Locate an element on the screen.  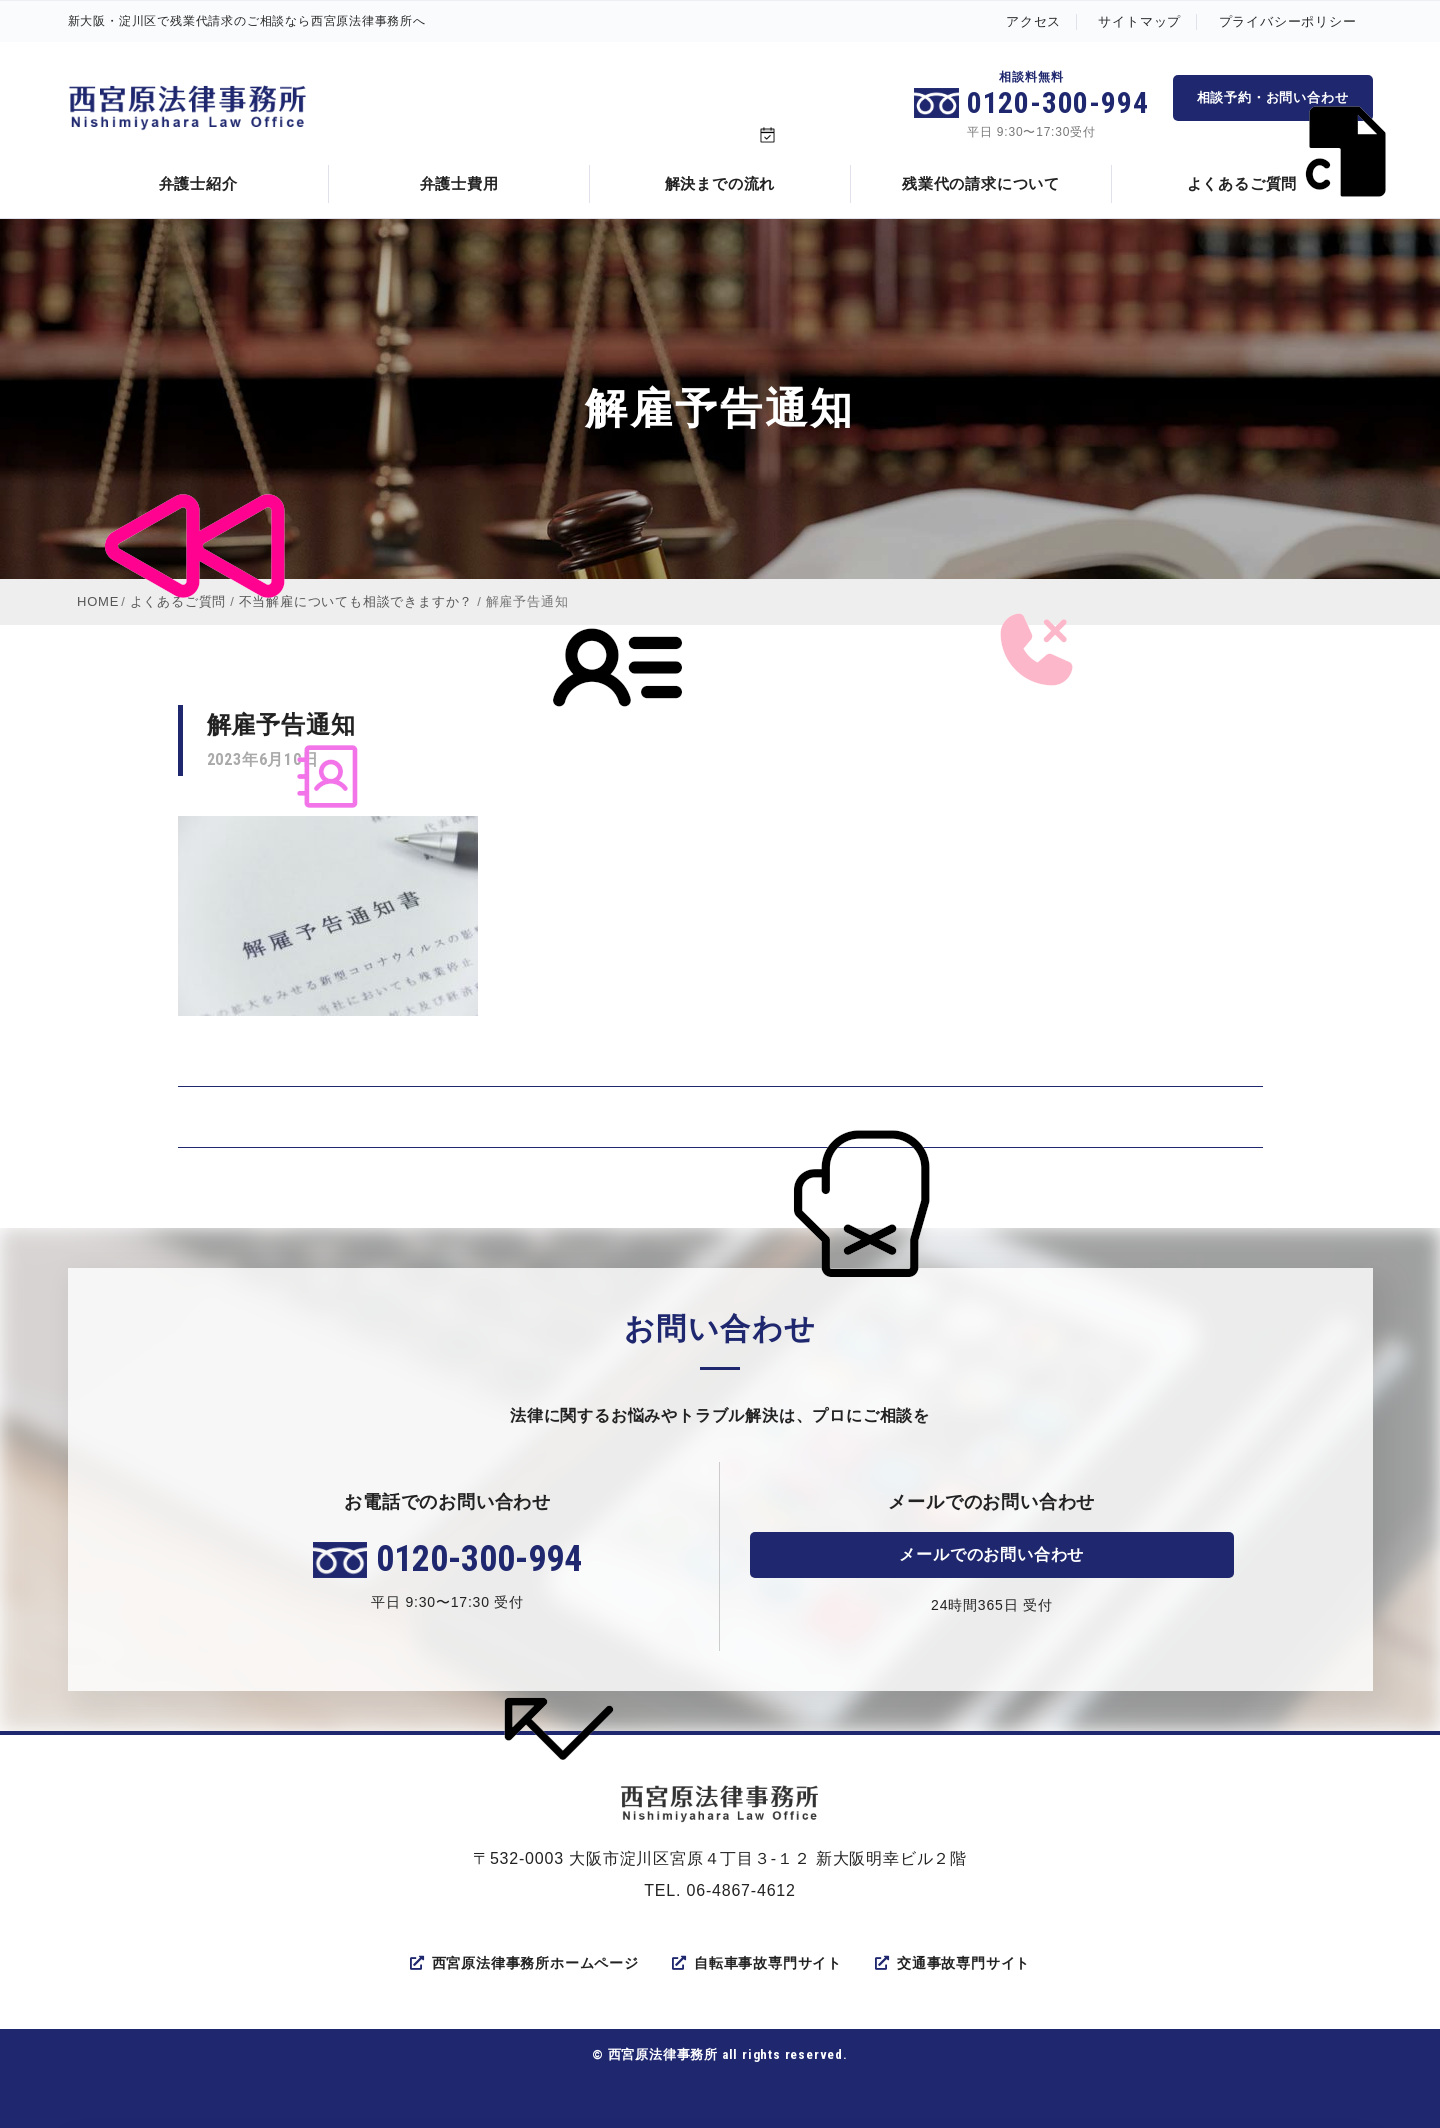
rewind or skip to previous track is located at coordinates (199, 539).